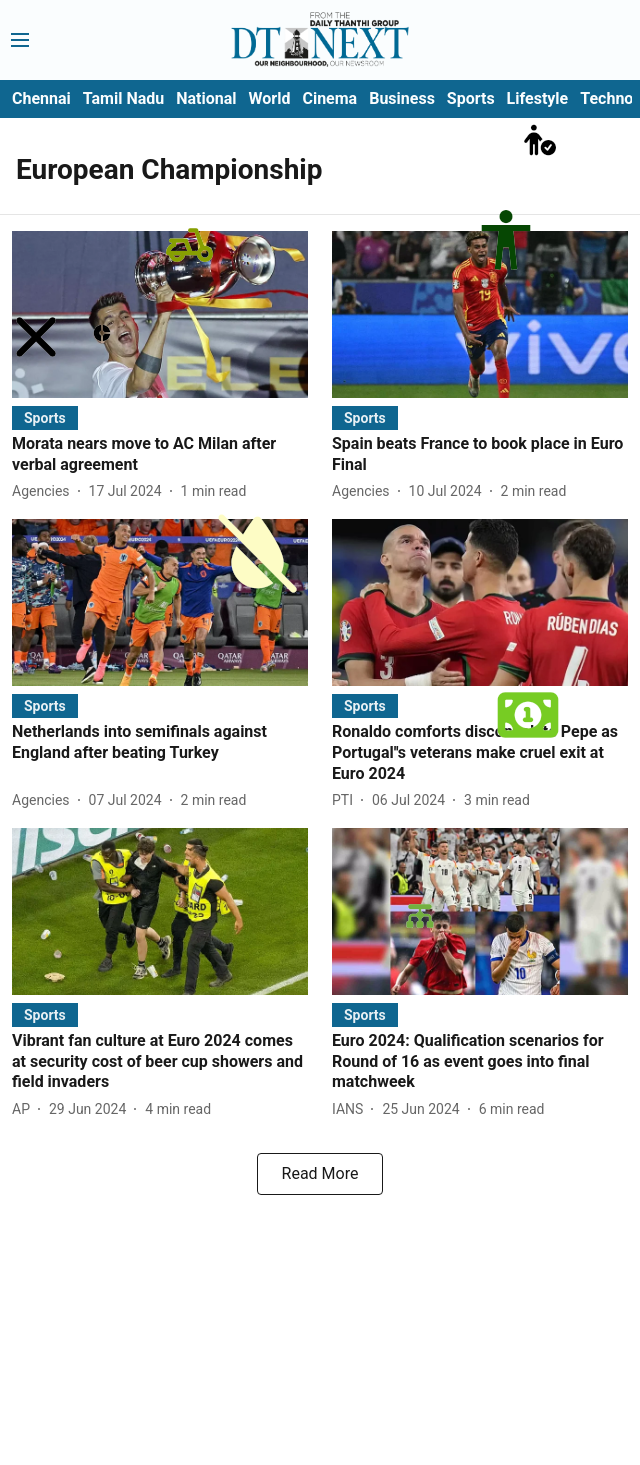 Image resolution: width=640 pixels, height=1465 pixels. I want to click on close or dismiss a dialog, so click(36, 337).